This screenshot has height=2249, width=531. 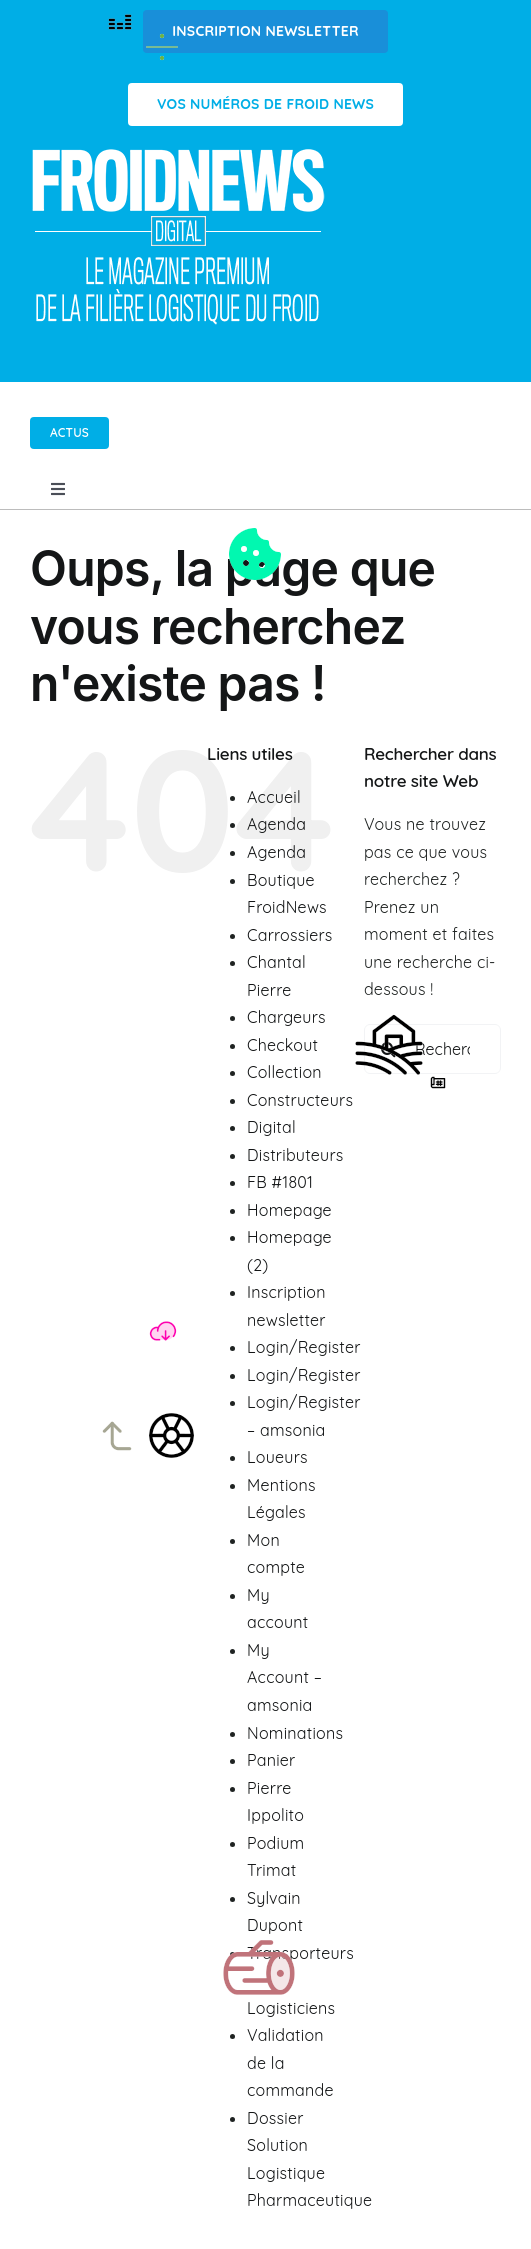 What do you see at coordinates (162, 47) in the screenshot?
I see `perform division operation` at bounding box center [162, 47].